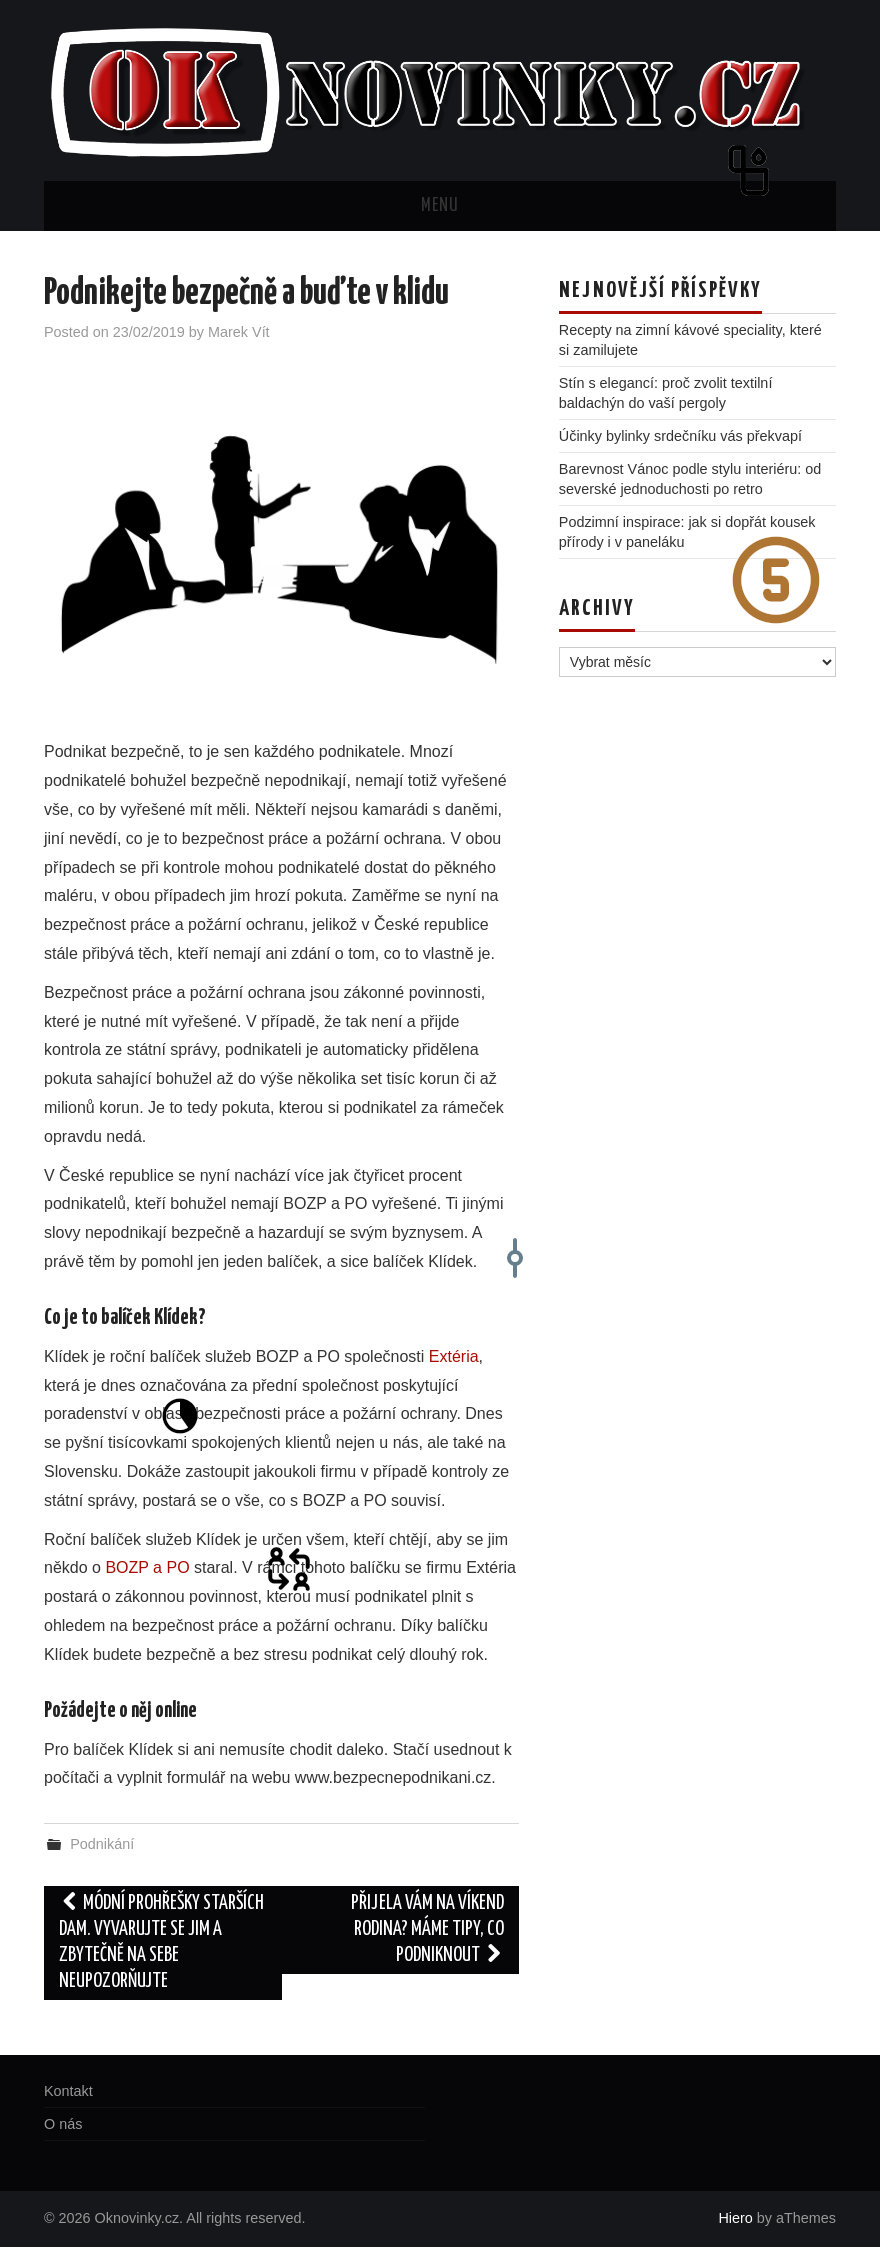  I want to click on indicates 40% progress or completion, so click(180, 1416).